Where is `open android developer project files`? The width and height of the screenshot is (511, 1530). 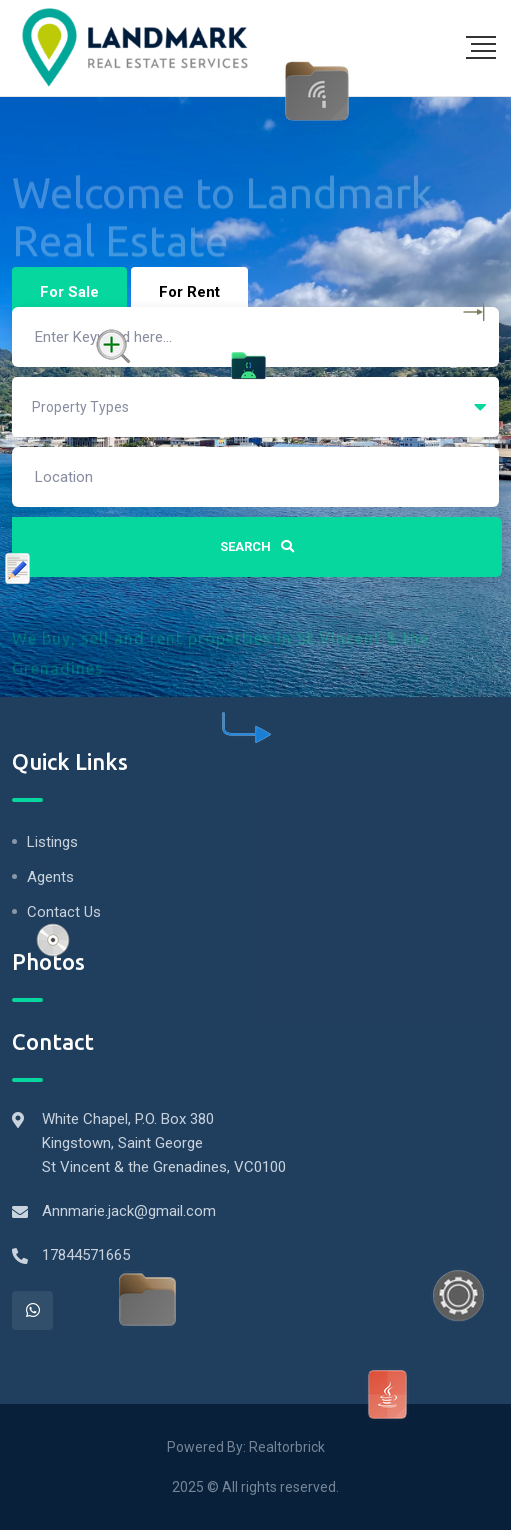
open android developer project files is located at coordinates (248, 366).